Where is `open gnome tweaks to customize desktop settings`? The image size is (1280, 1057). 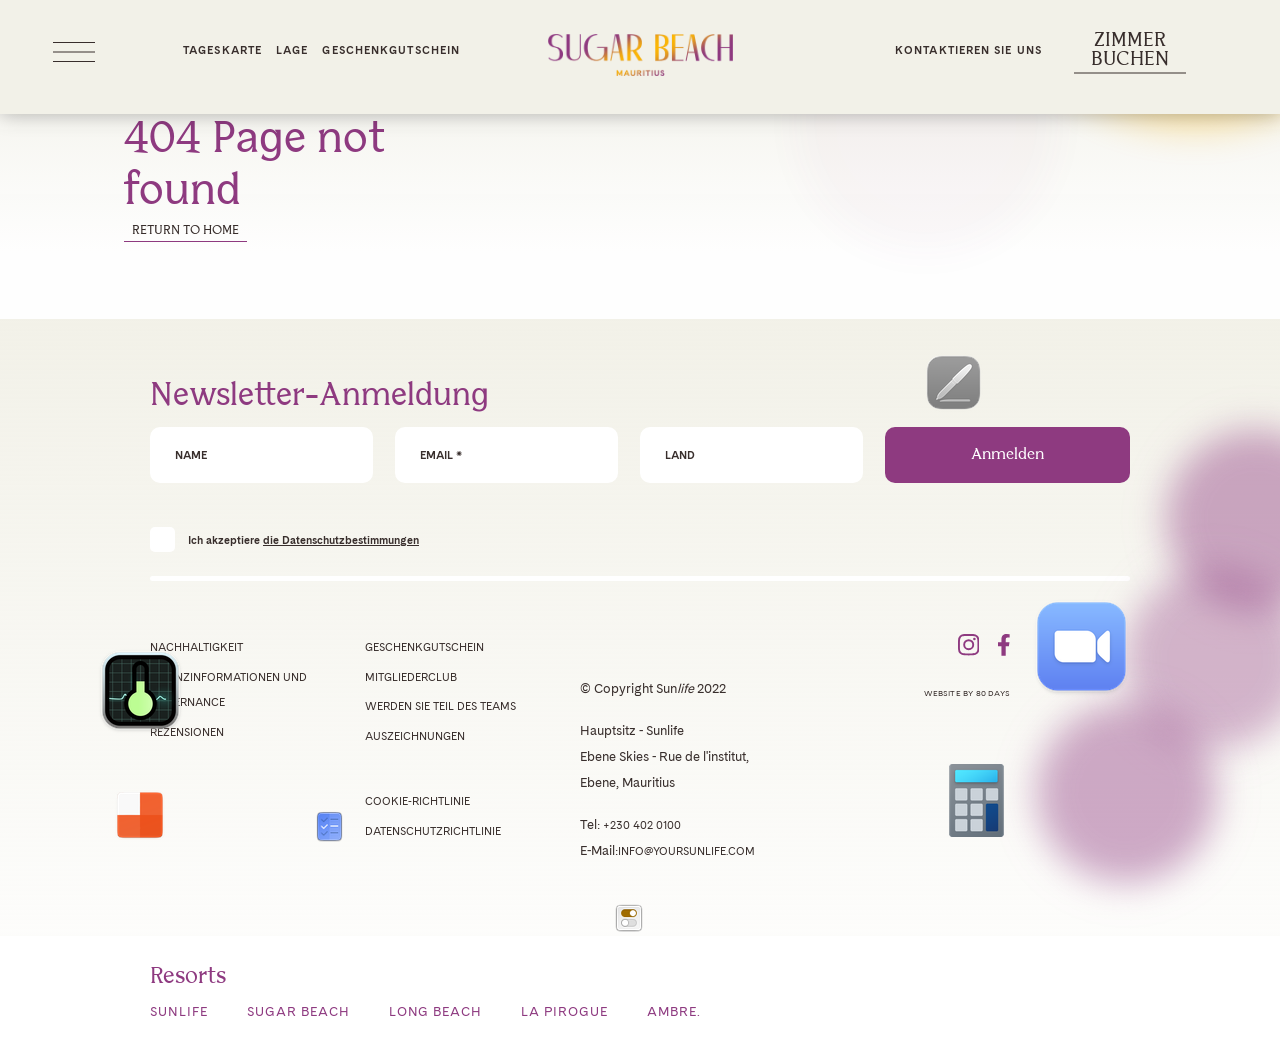 open gnome tweaks to customize desktop settings is located at coordinates (629, 918).